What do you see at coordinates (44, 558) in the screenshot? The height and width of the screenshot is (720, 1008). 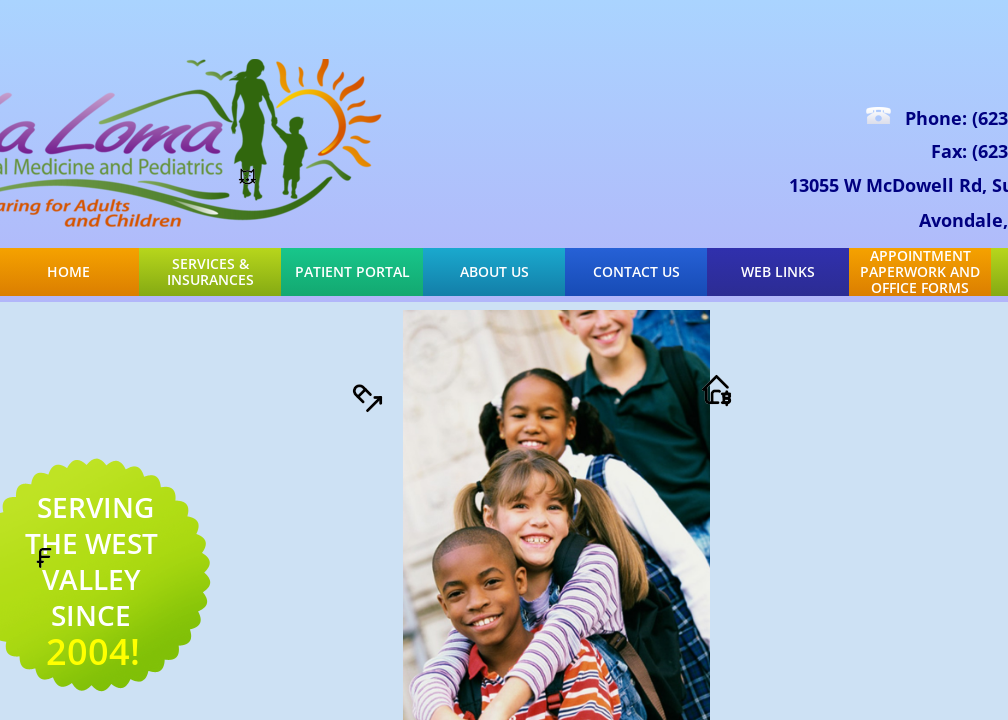 I see `indicates Swiss franc currency` at bounding box center [44, 558].